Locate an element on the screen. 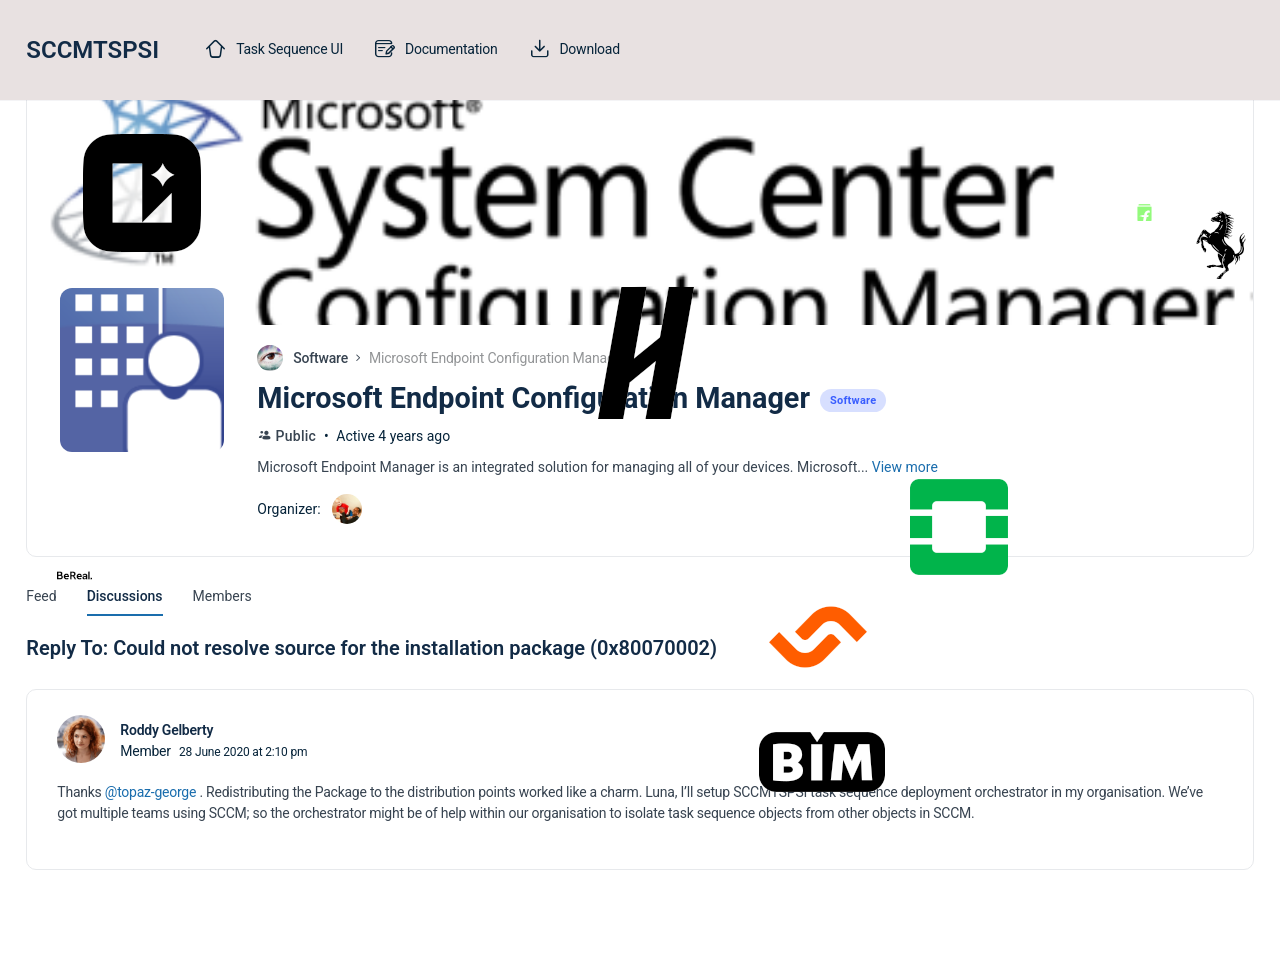  open the BeReal app is located at coordinates (74, 575).